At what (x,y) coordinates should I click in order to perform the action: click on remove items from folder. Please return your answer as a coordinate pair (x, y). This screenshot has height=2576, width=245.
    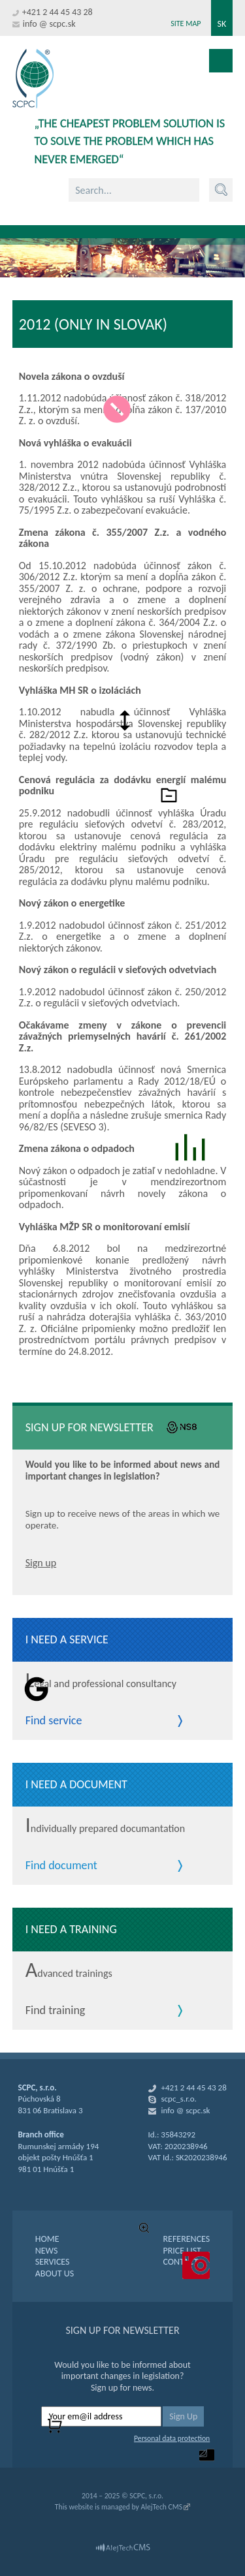
    Looking at the image, I should click on (169, 795).